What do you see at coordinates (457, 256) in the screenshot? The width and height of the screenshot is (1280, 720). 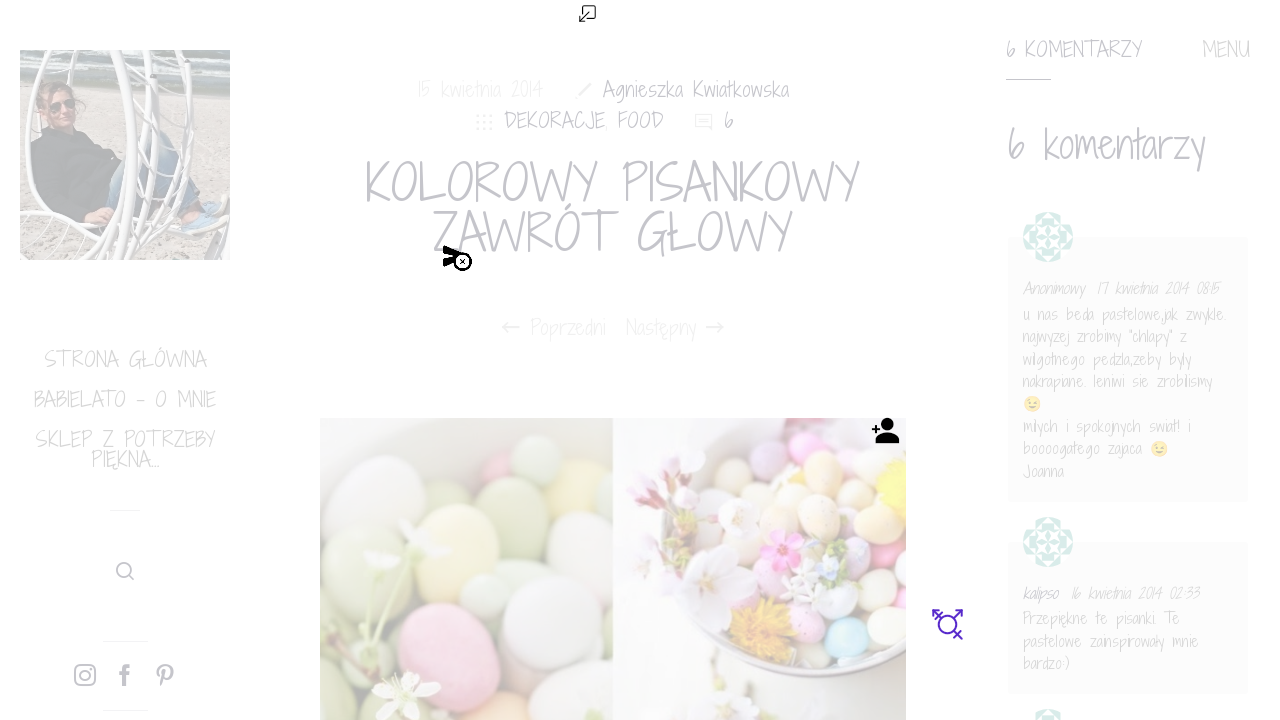 I see `cancel a scheduled message` at bounding box center [457, 256].